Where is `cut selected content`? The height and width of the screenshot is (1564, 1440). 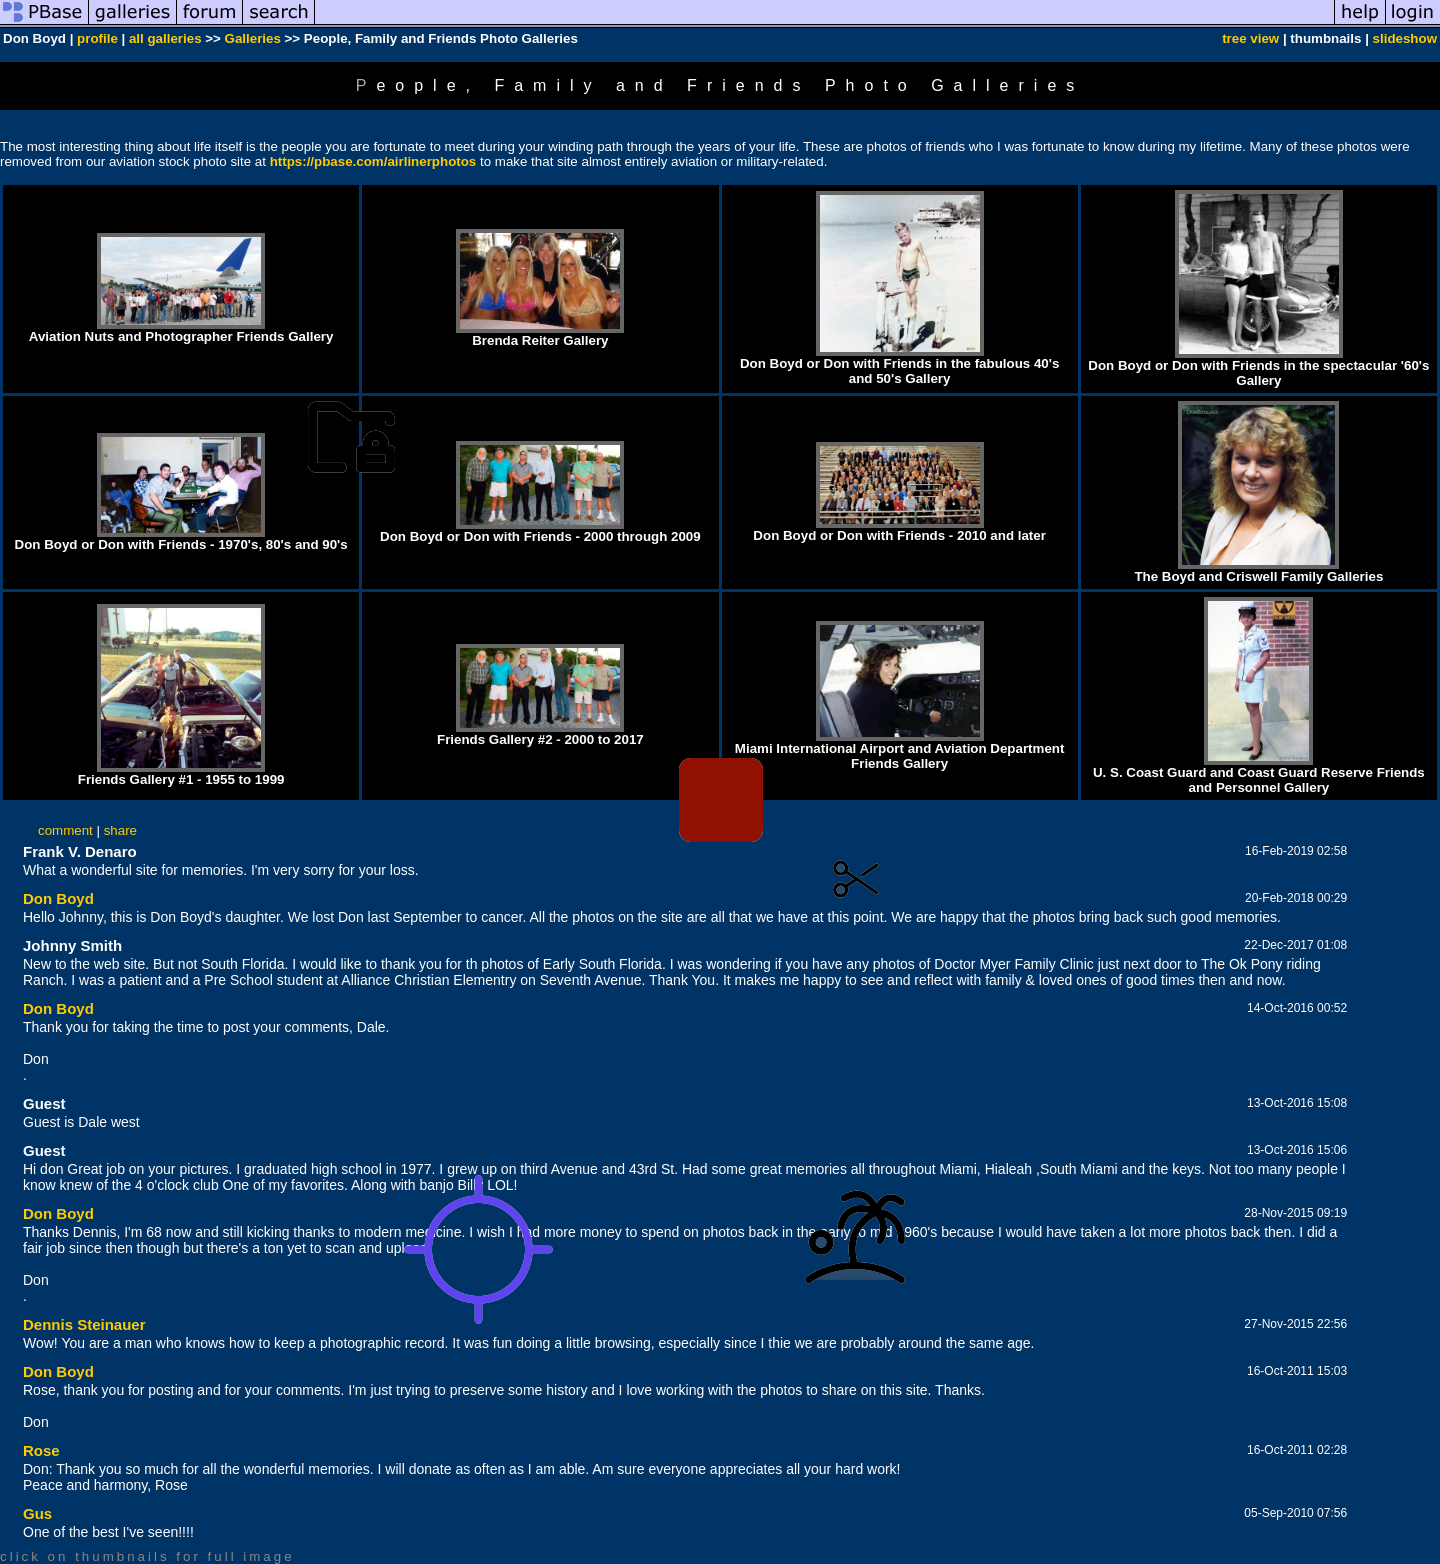 cut selected content is located at coordinates (855, 879).